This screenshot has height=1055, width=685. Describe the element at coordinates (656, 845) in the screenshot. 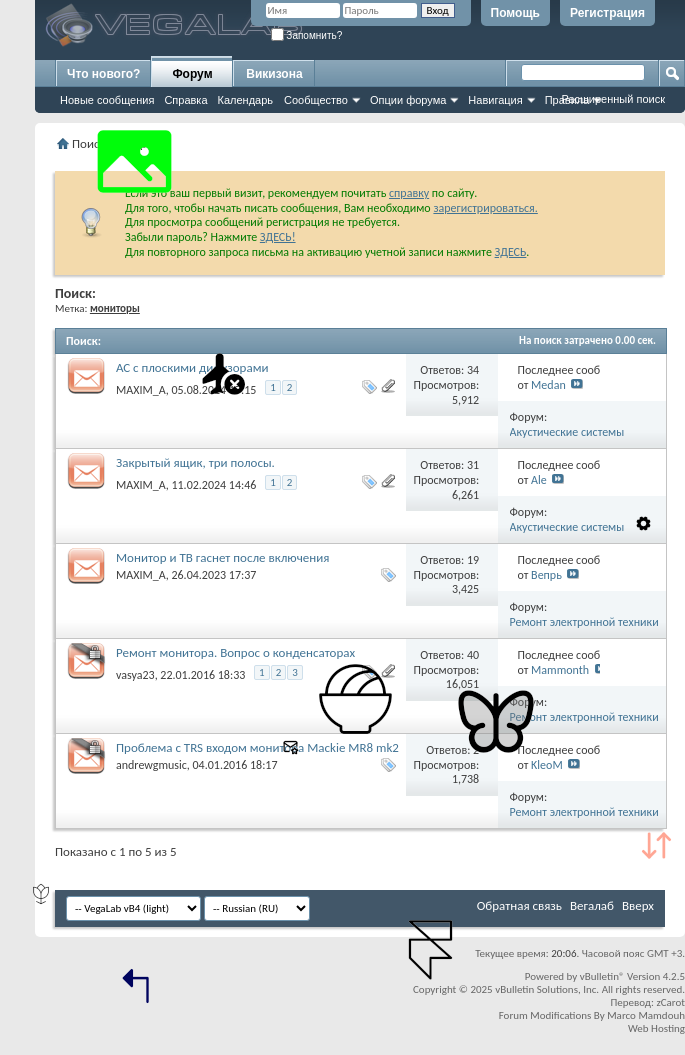

I see `sort items in ascending or descending order` at that location.